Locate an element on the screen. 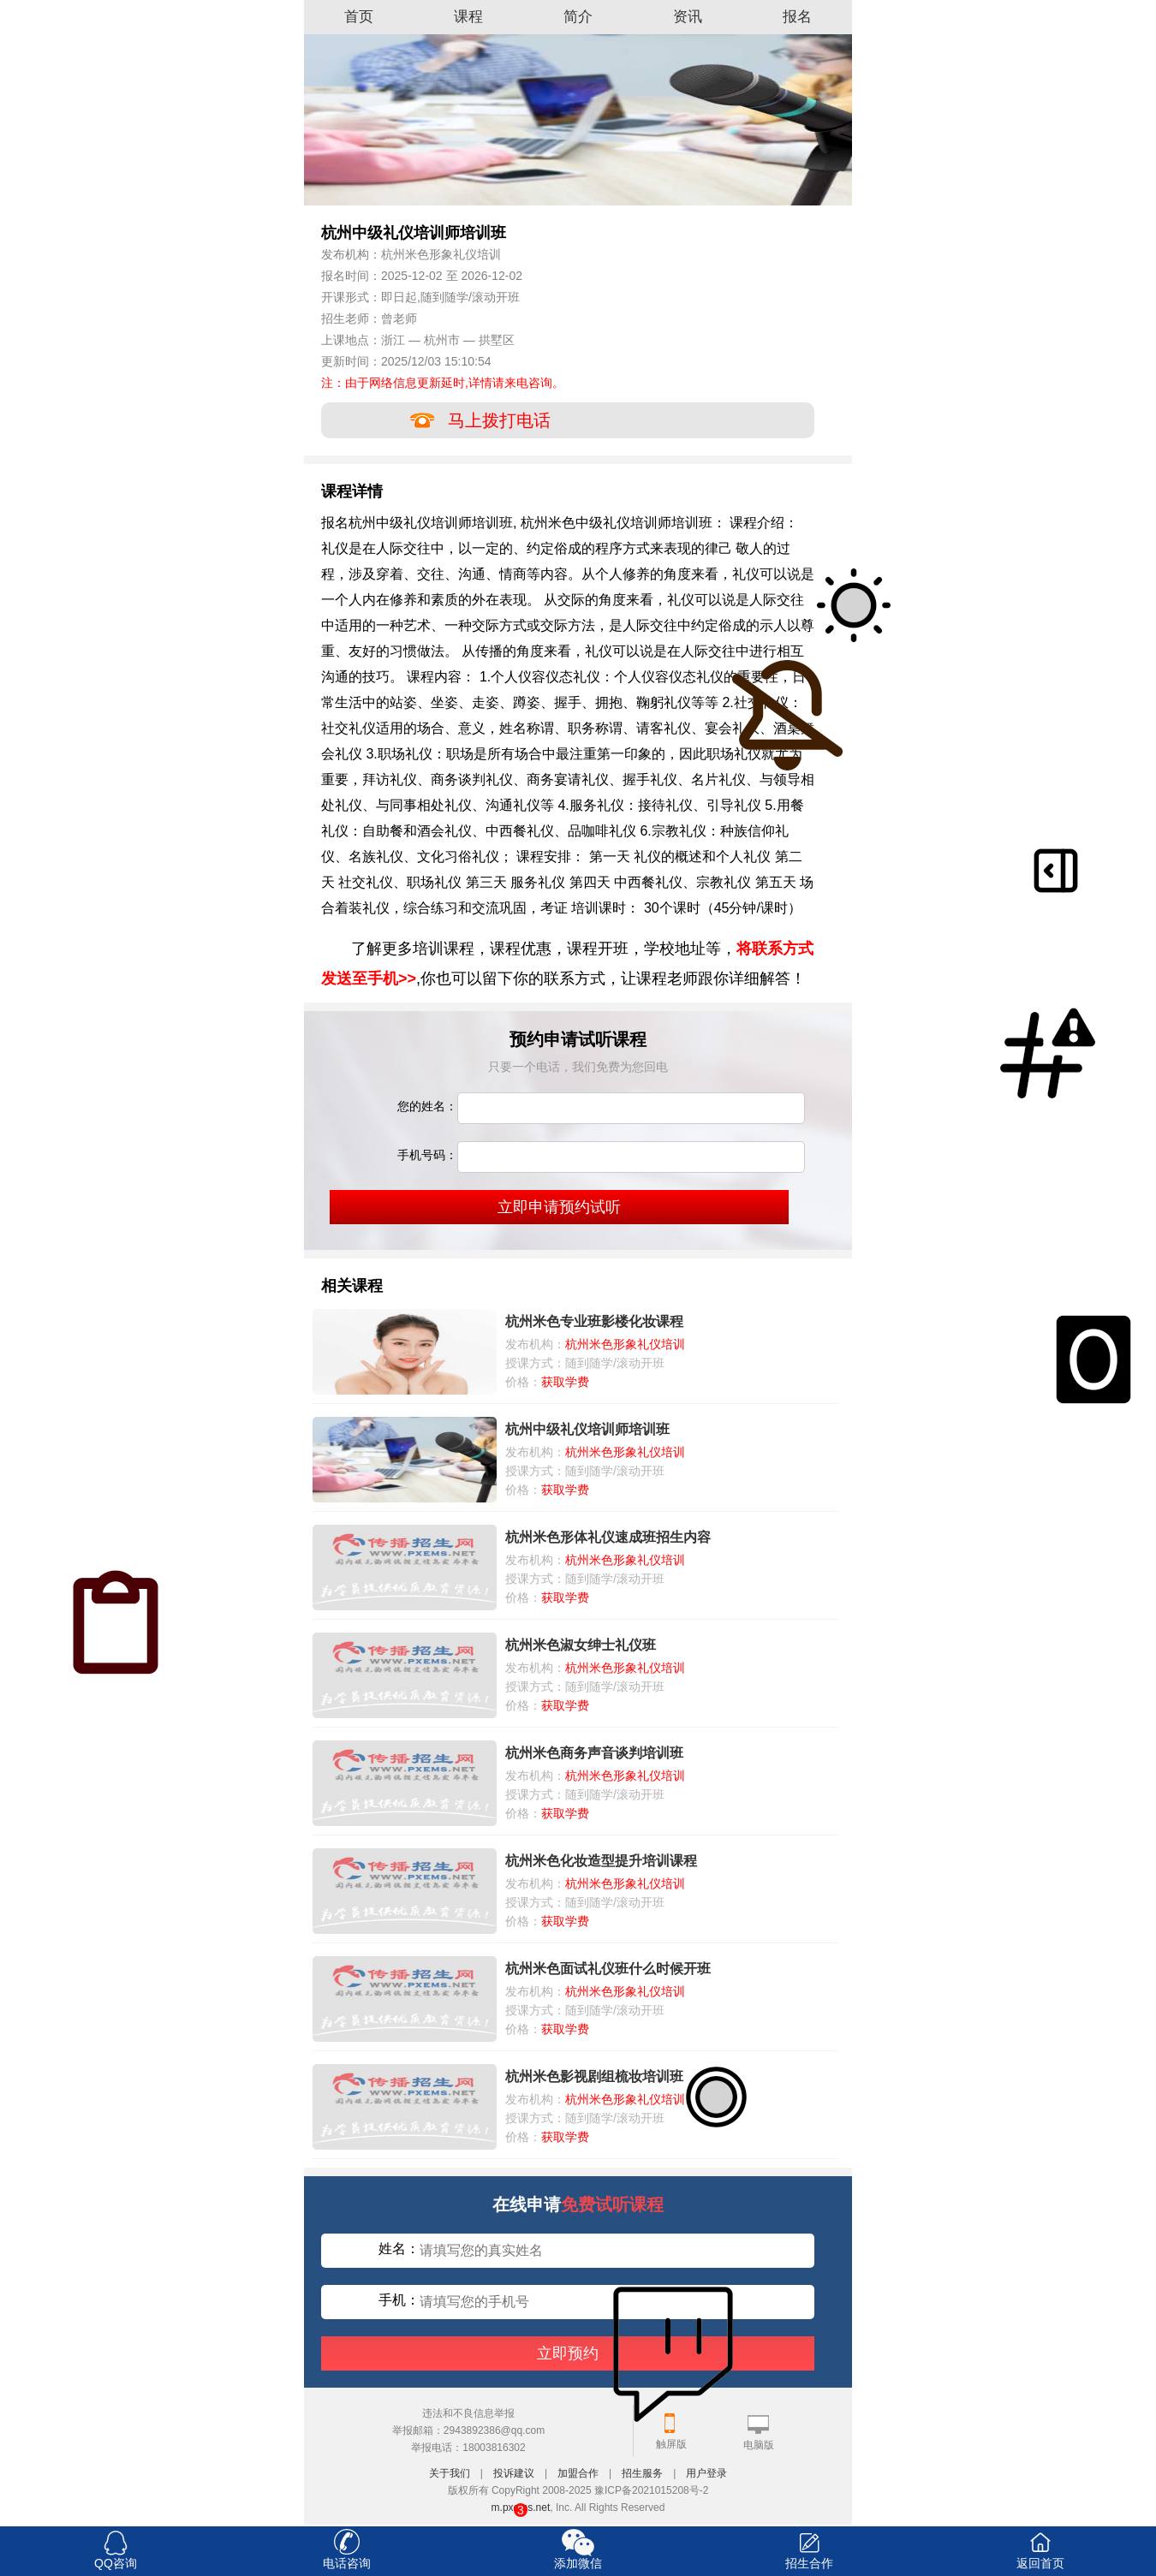 Image resolution: width=1156 pixels, height=2576 pixels. expand the right sidebar panel is located at coordinates (1056, 871).